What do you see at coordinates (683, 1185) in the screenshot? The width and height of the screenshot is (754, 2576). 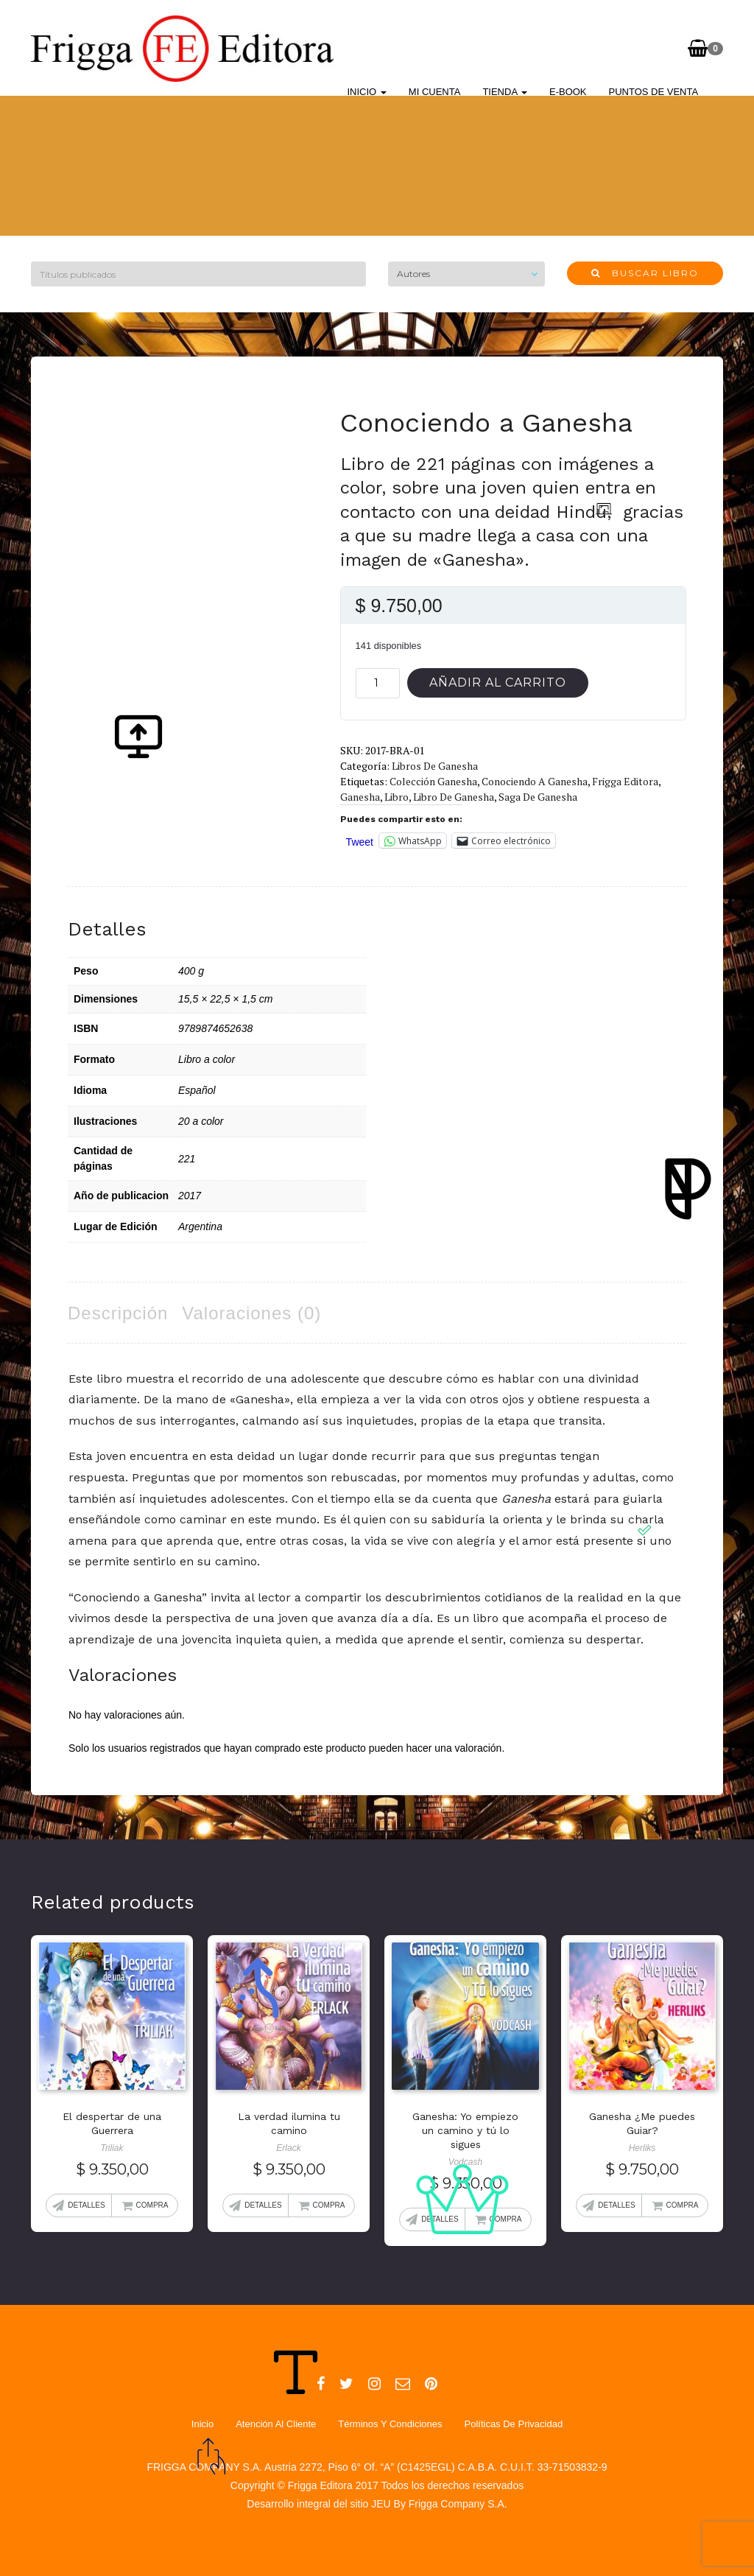 I see `phosphor icons brand logo` at bounding box center [683, 1185].